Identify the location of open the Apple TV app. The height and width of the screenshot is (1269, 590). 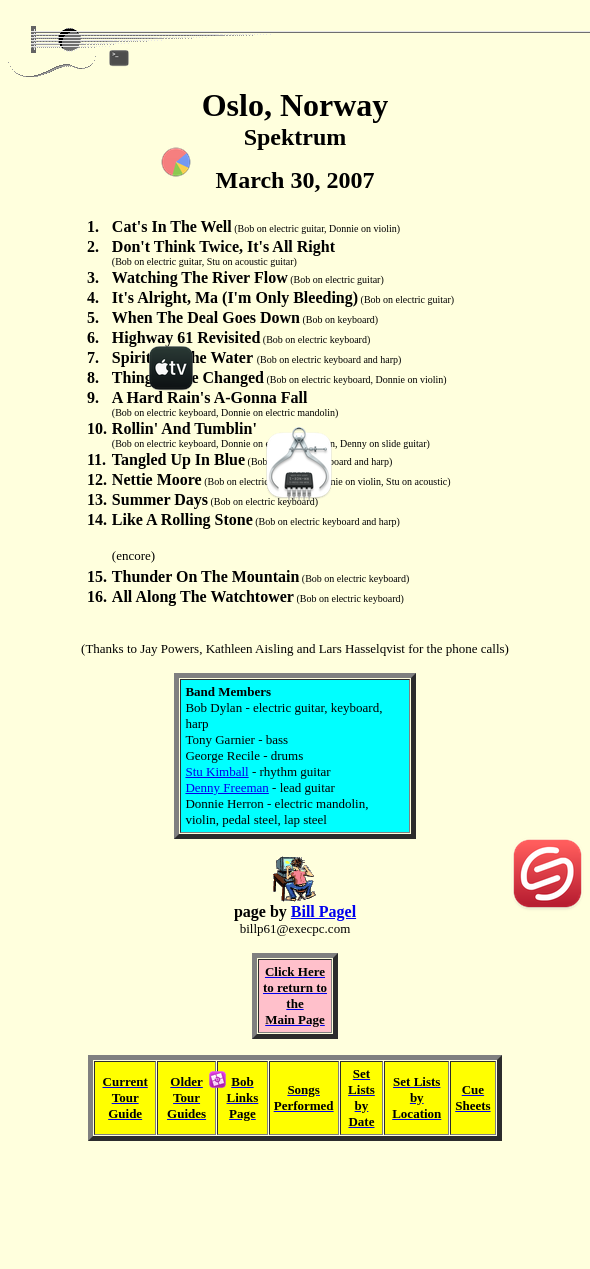
(171, 368).